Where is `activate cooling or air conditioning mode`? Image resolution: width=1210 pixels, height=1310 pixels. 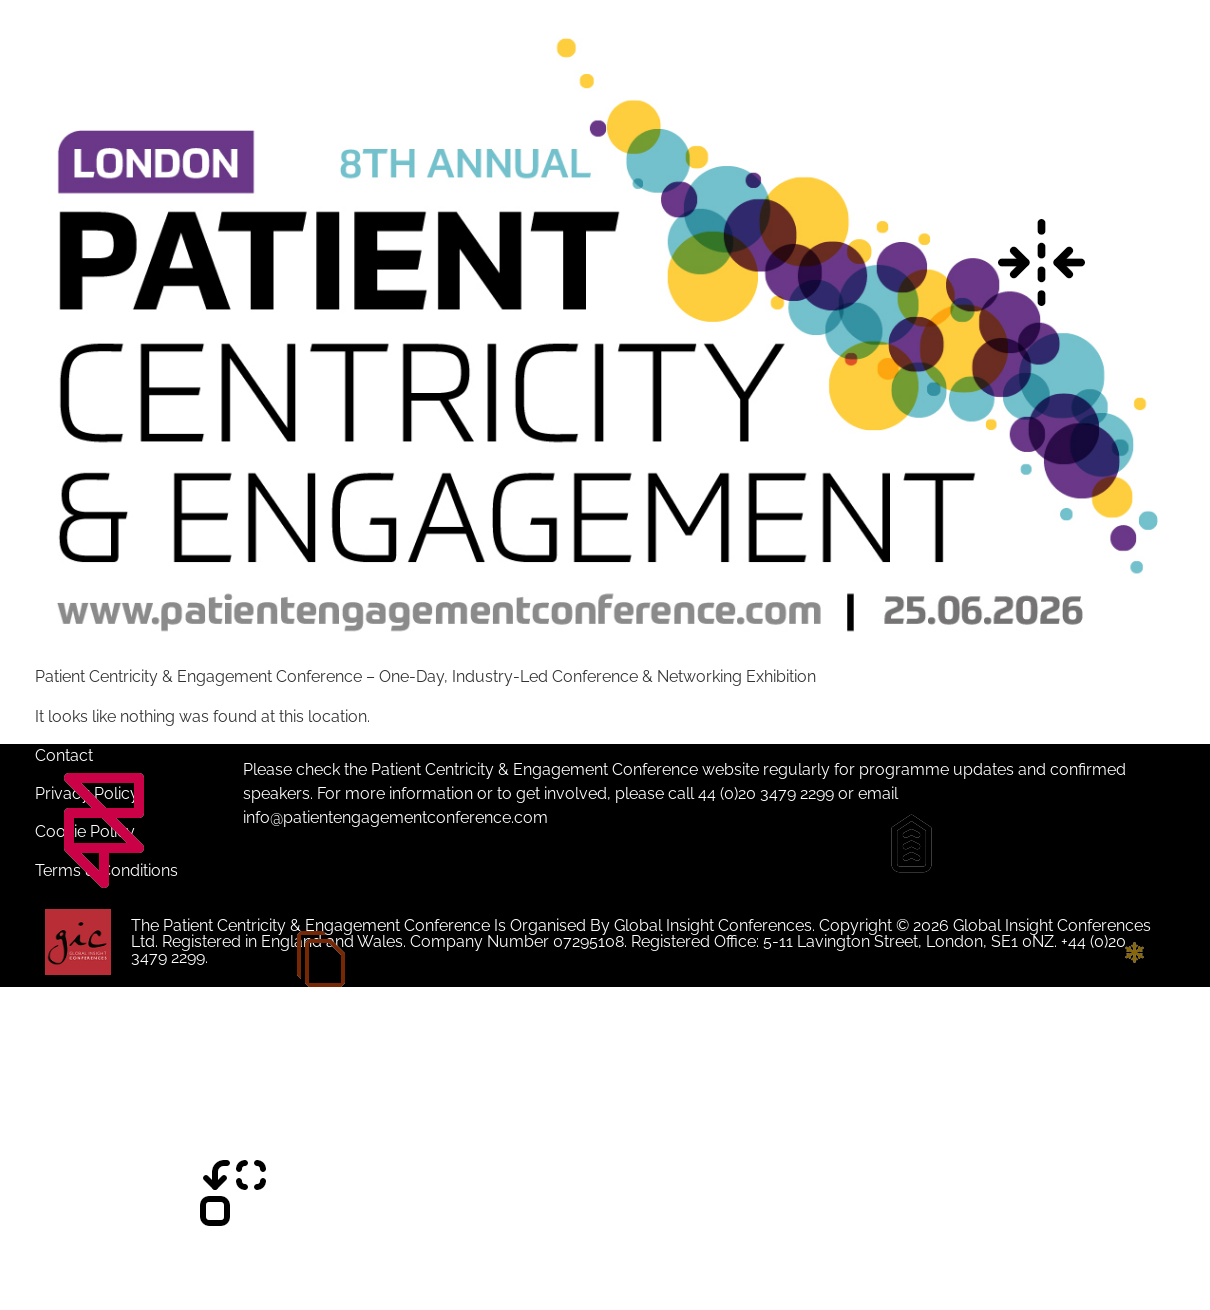 activate cooling or air conditioning mode is located at coordinates (1134, 952).